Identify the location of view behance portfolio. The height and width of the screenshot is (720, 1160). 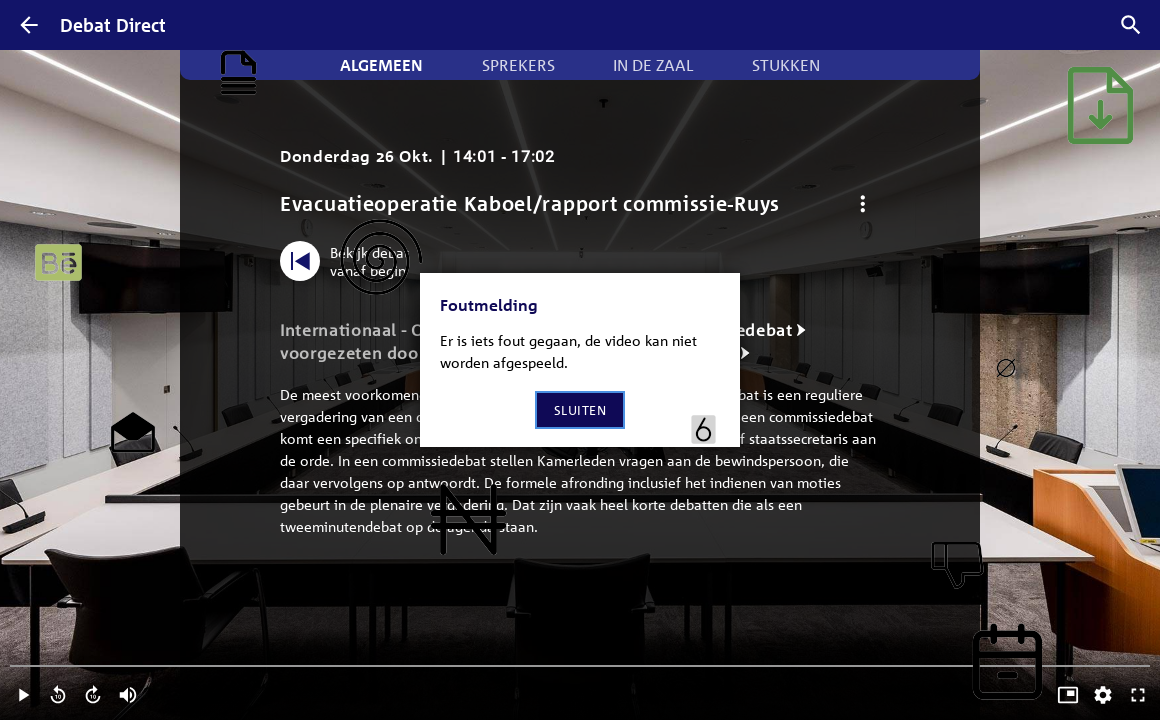
(58, 262).